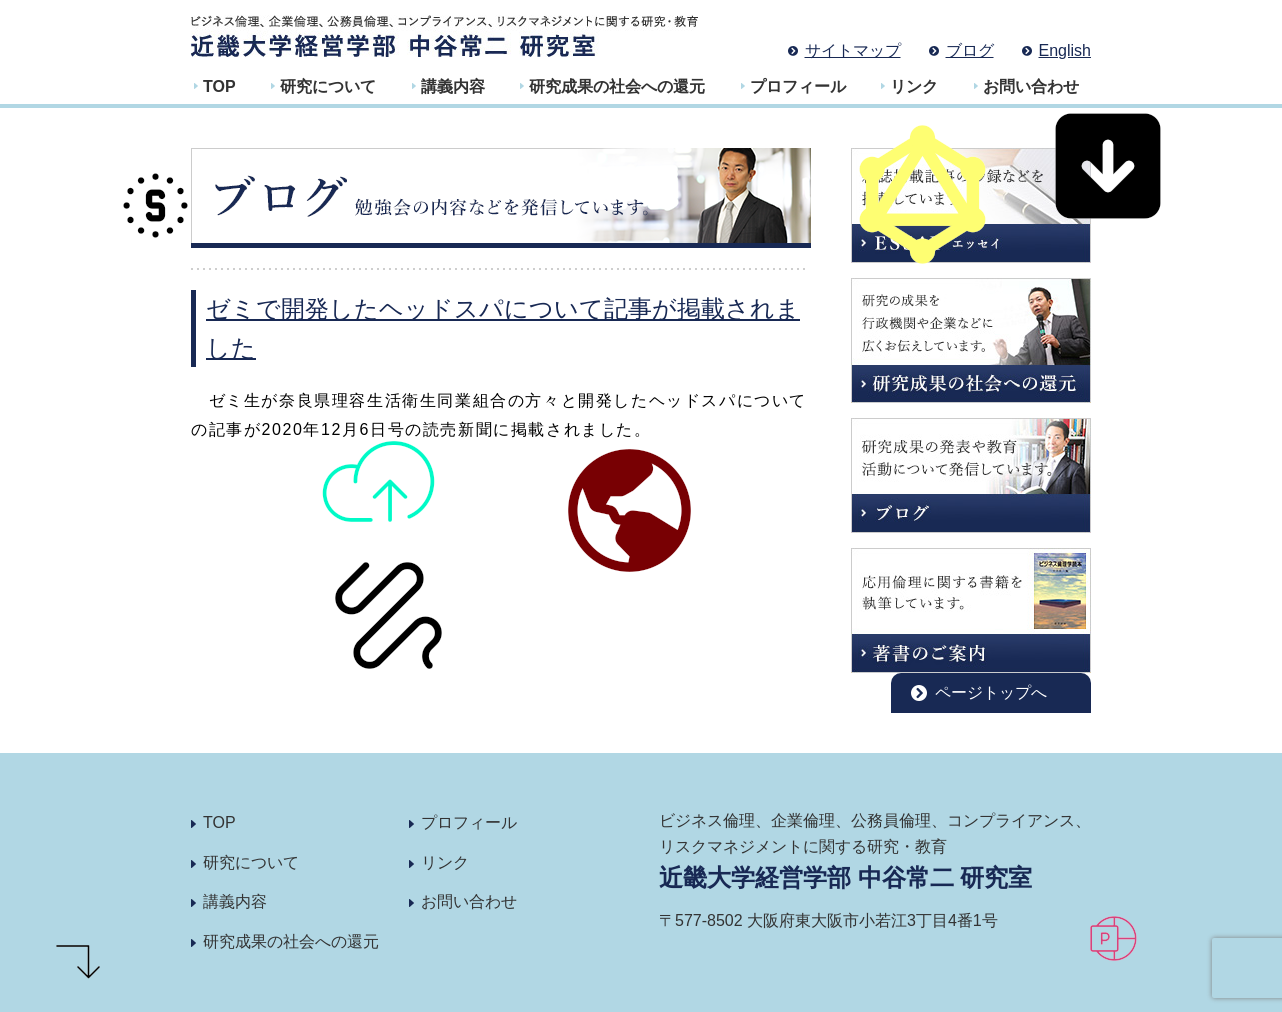 This screenshot has width=1282, height=1012. What do you see at coordinates (388, 615) in the screenshot?
I see `access freehand drawing or annotation tools` at bounding box center [388, 615].